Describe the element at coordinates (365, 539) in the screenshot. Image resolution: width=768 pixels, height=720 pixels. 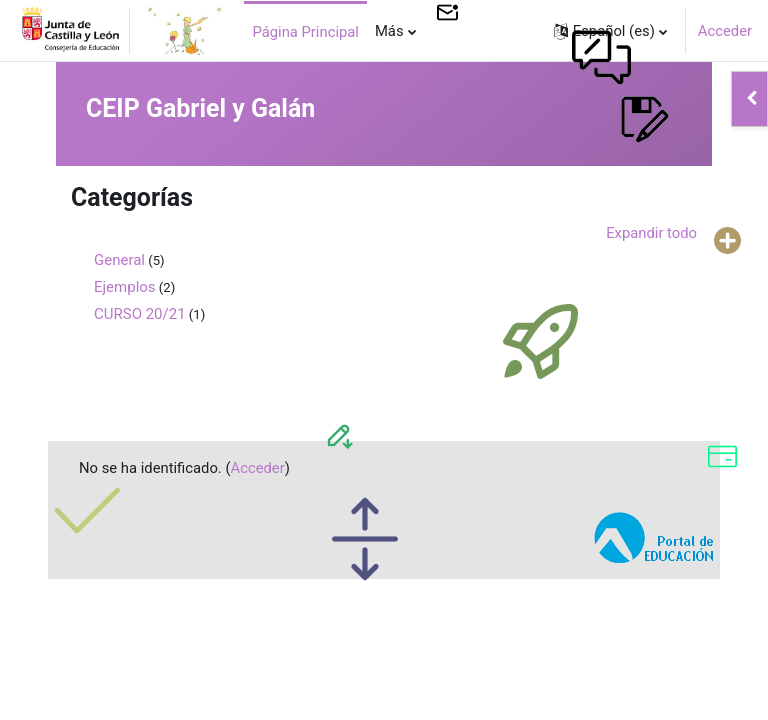
I see `expand content vertically` at that location.